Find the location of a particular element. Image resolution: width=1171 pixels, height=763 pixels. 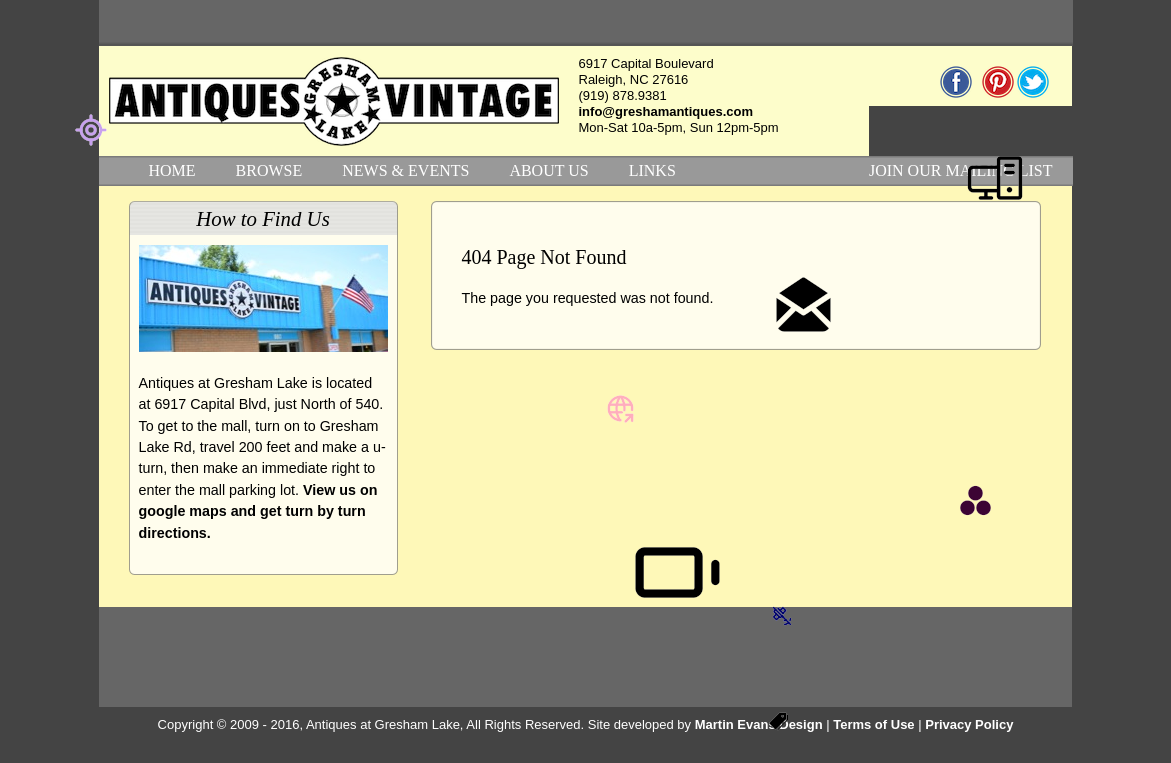

view connected accounts or integrations is located at coordinates (975, 500).